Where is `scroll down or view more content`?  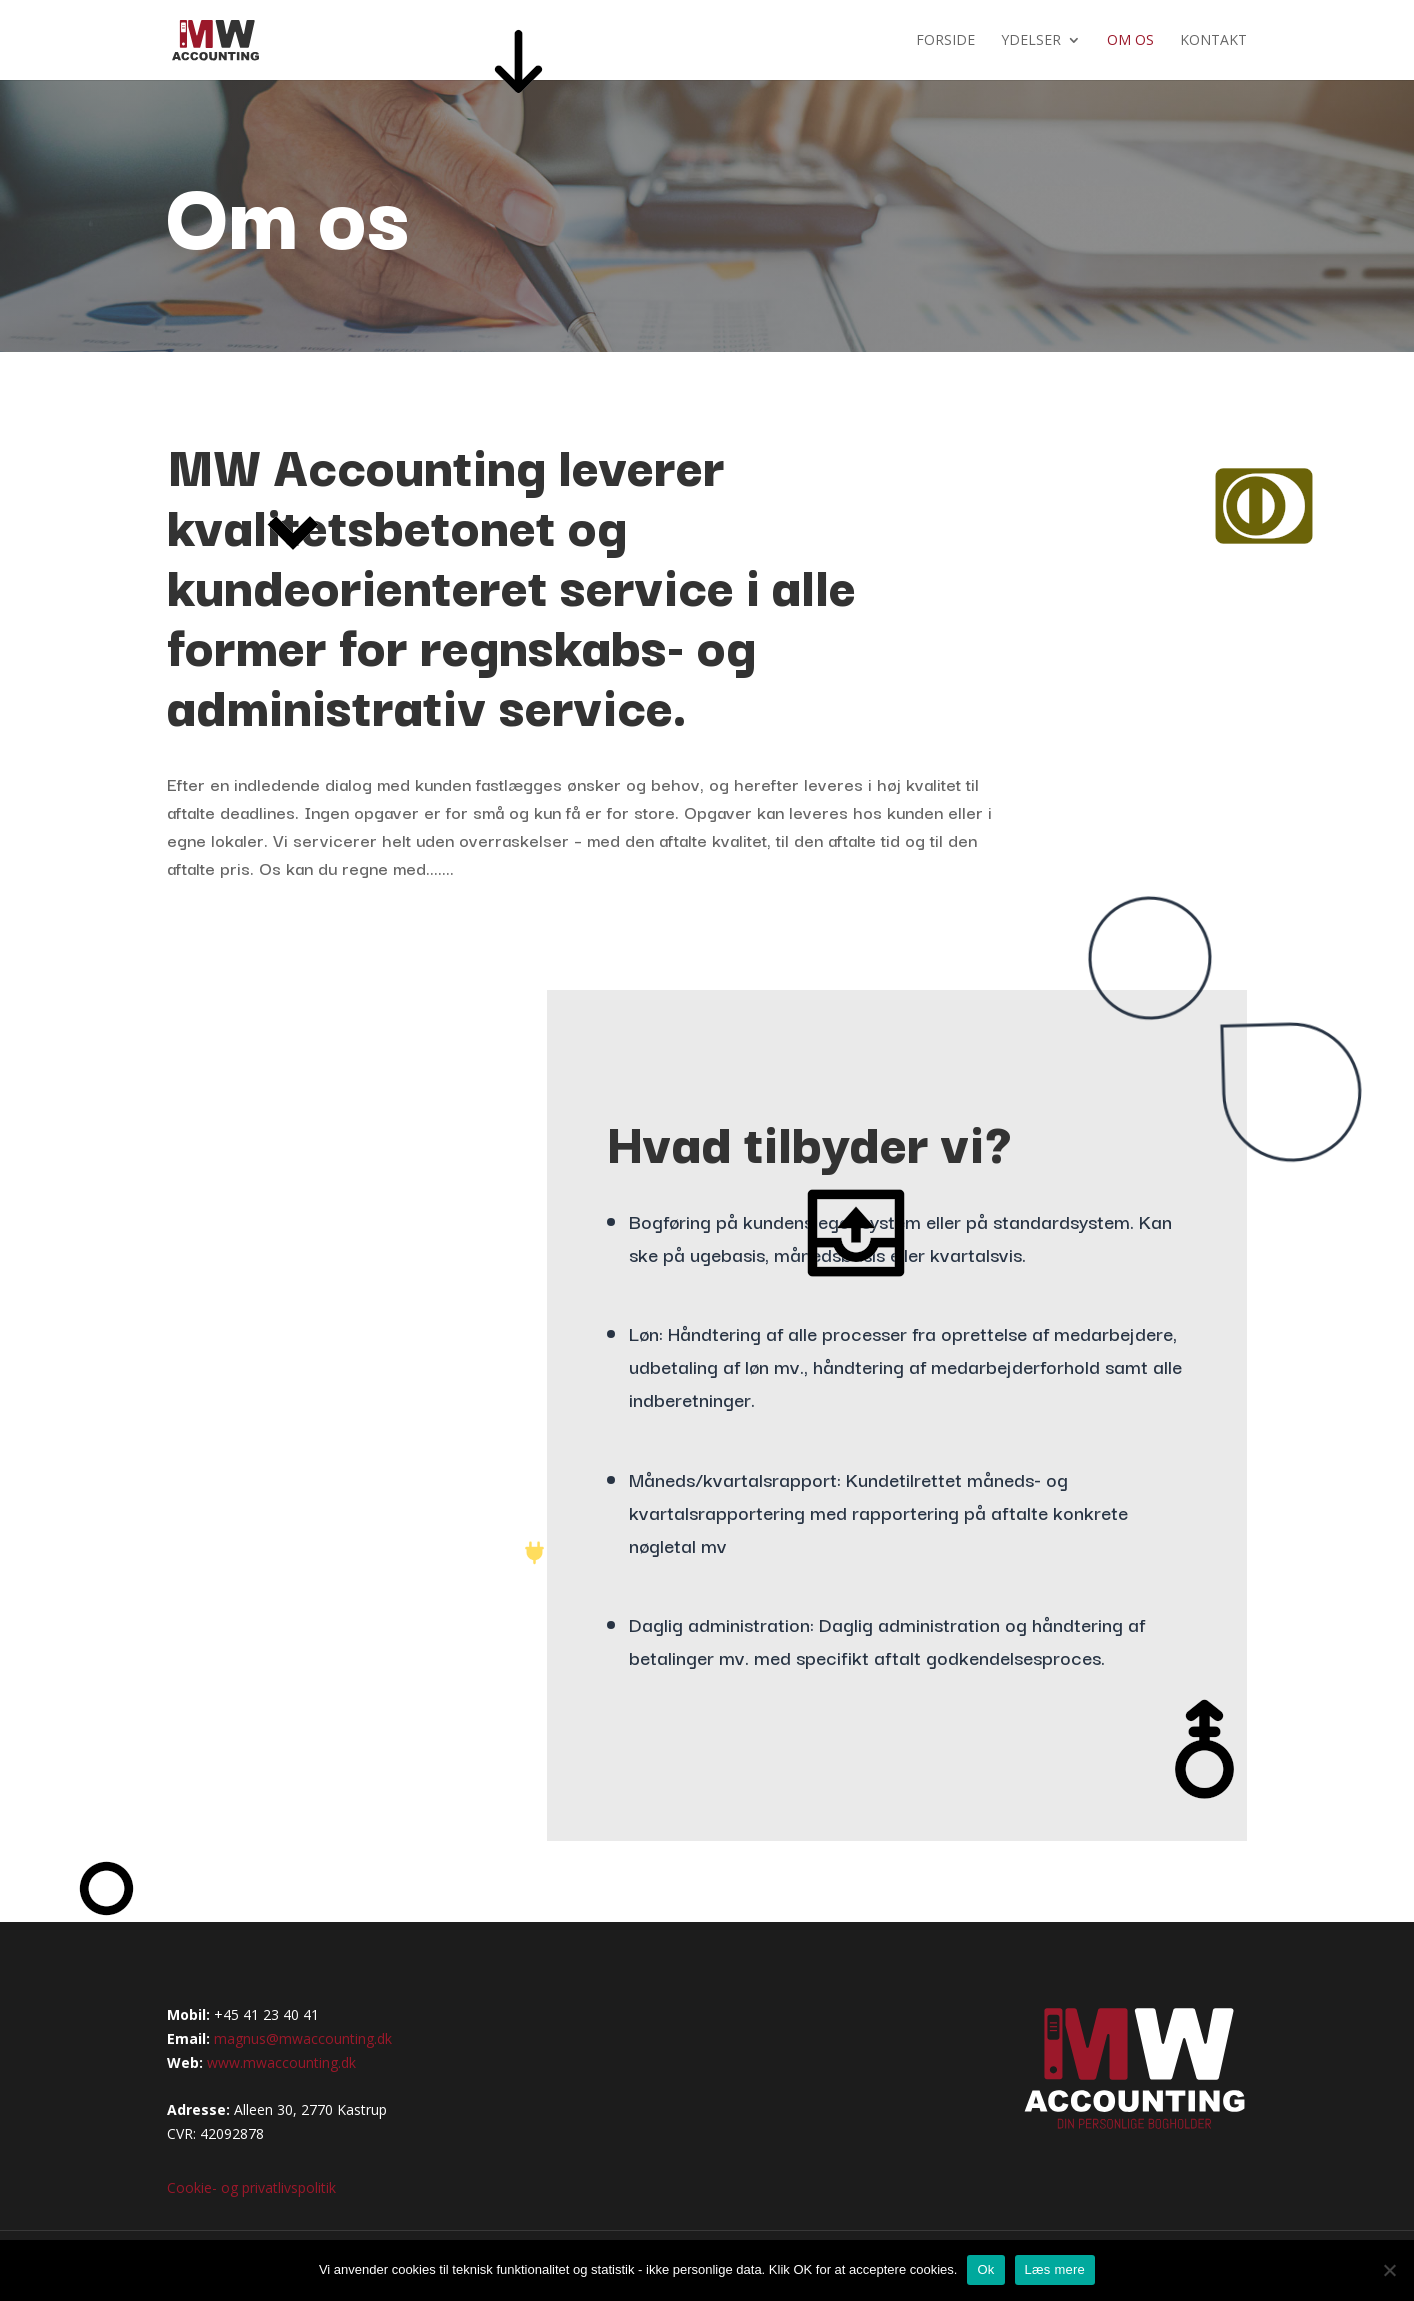
scroll down or view more content is located at coordinates (518, 61).